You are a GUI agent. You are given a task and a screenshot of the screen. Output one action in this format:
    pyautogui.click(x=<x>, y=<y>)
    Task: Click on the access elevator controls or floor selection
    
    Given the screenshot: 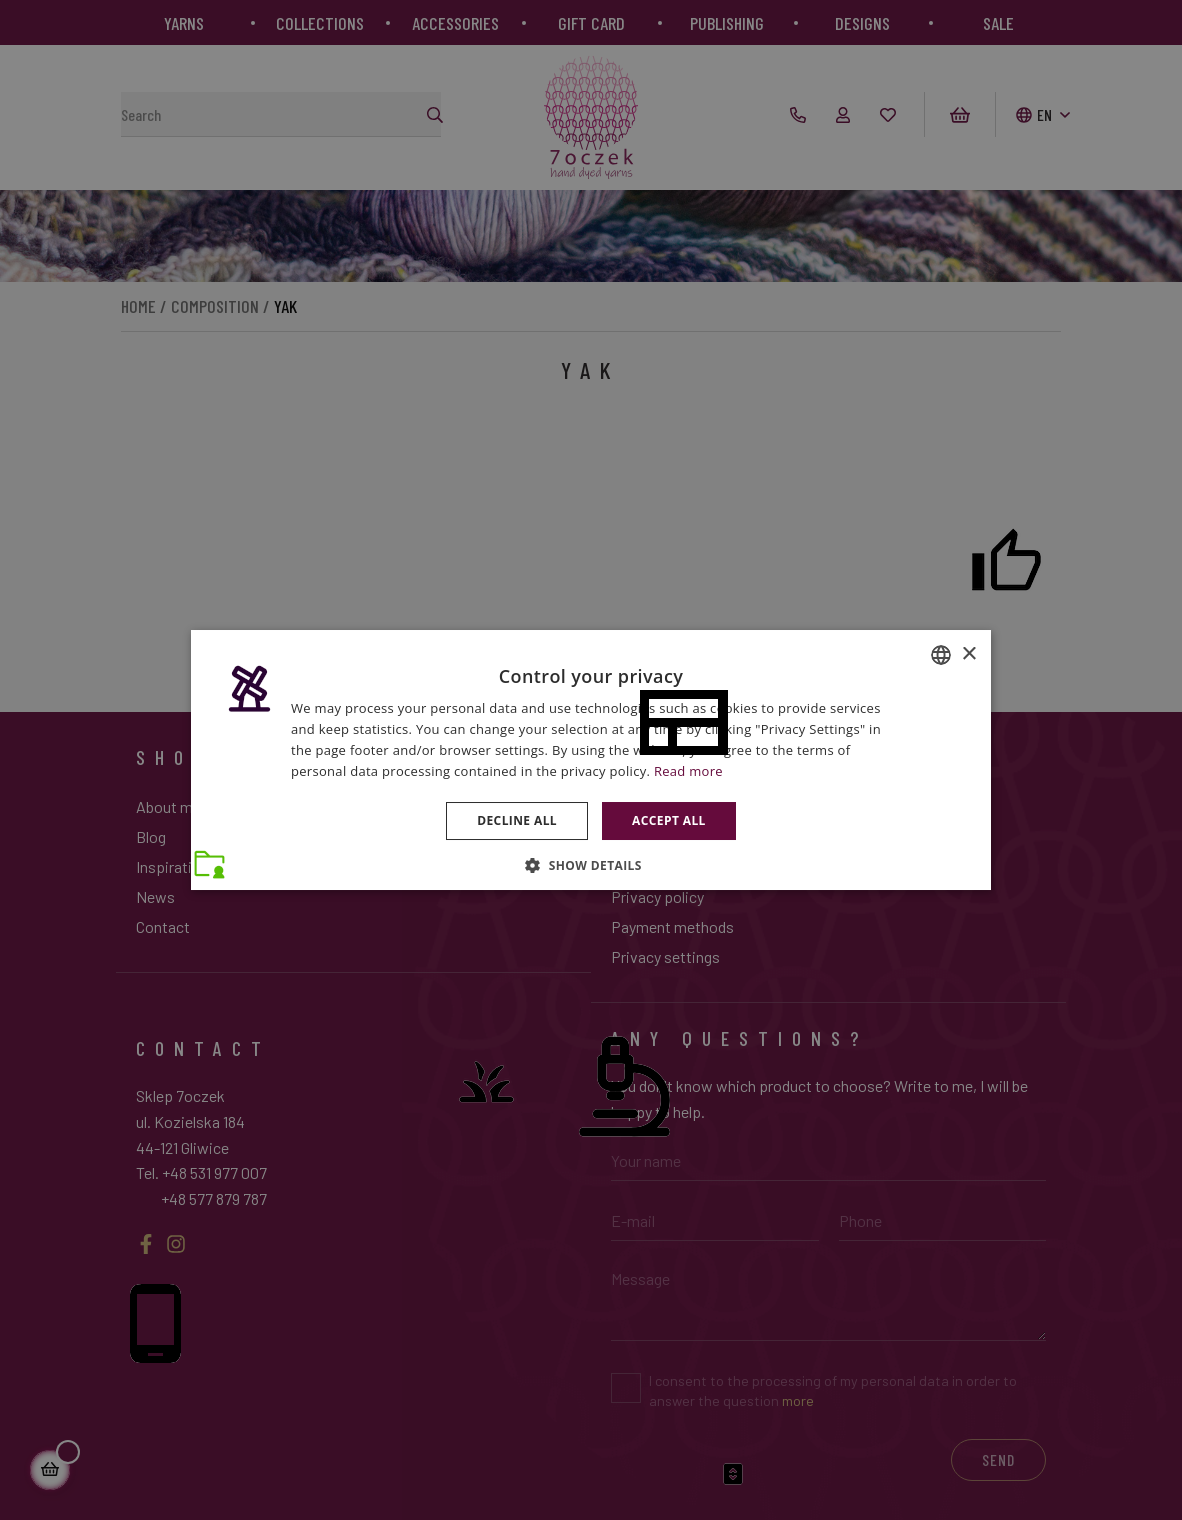 What is the action you would take?
    pyautogui.click(x=733, y=1474)
    